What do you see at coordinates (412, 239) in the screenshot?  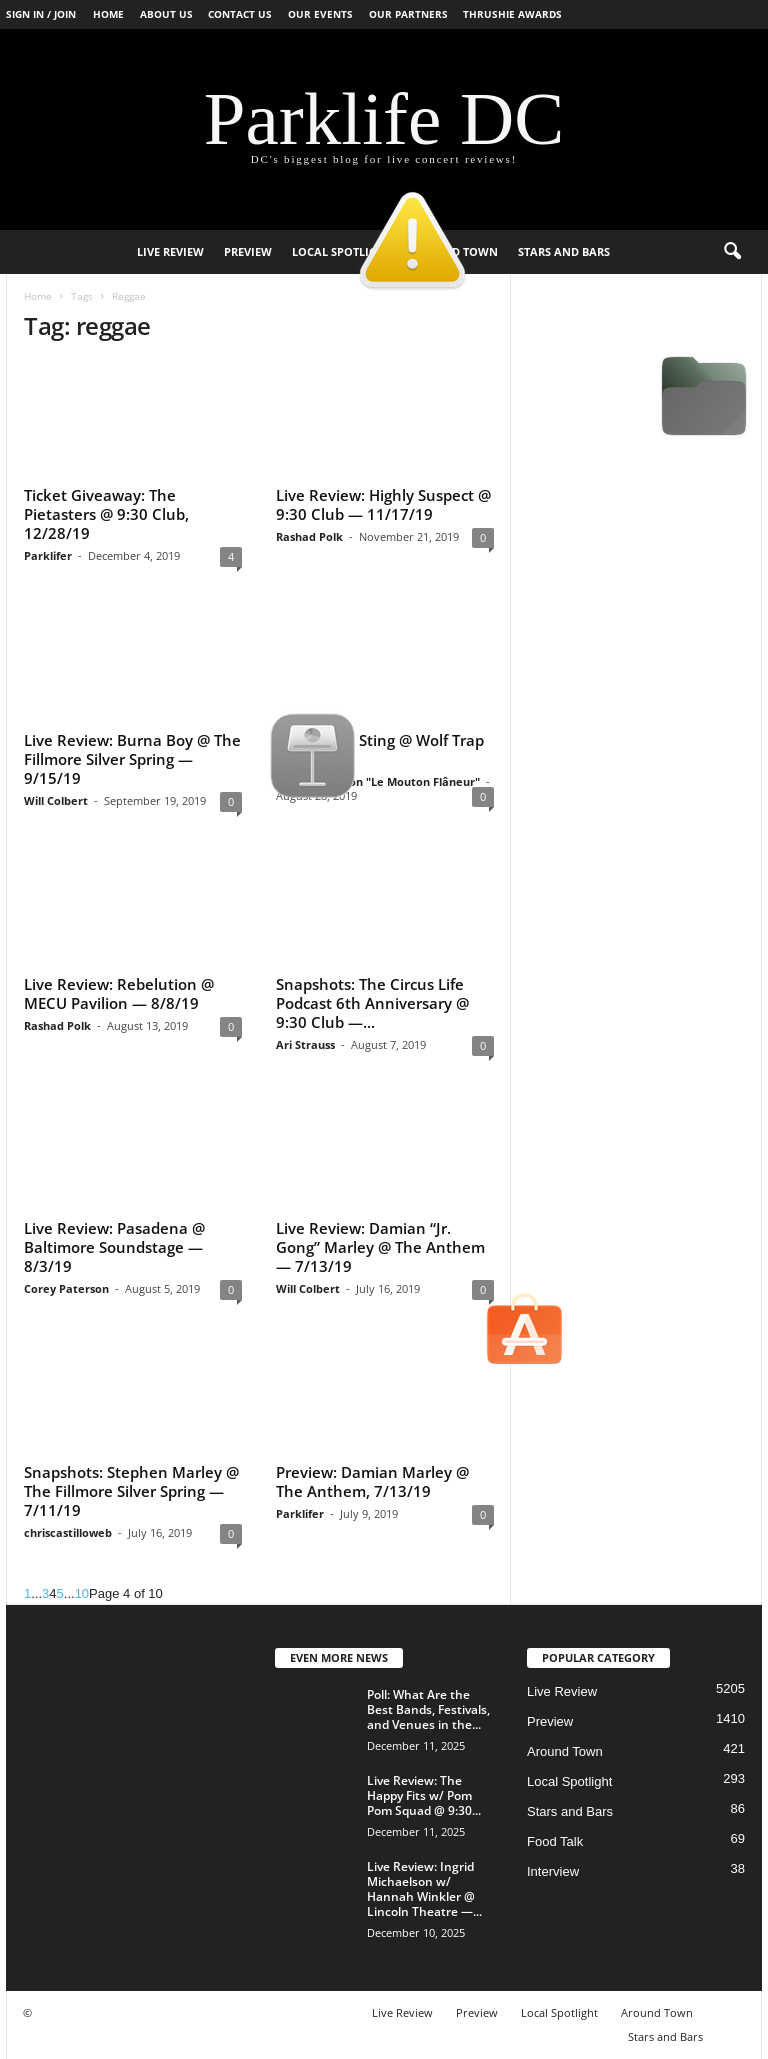 I see `open diagnostics reporter to view system issues` at bounding box center [412, 239].